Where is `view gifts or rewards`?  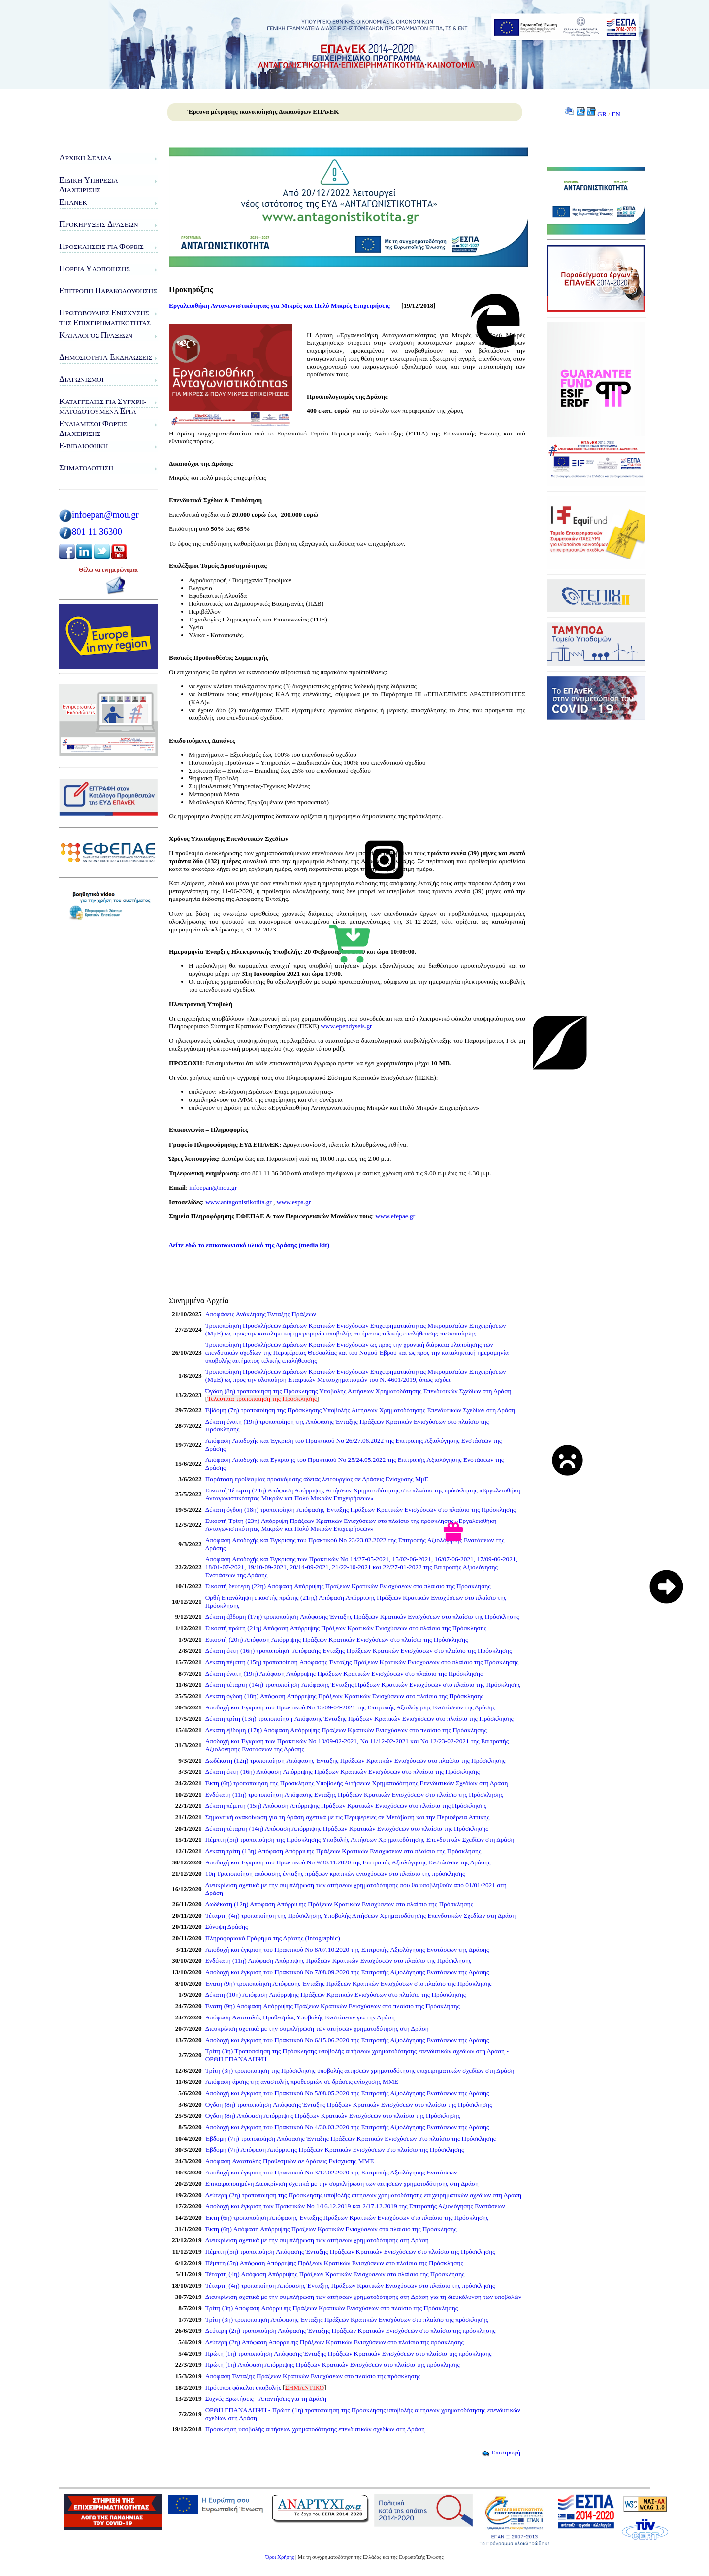 view gifts or rewards is located at coordinates (453, 1532).